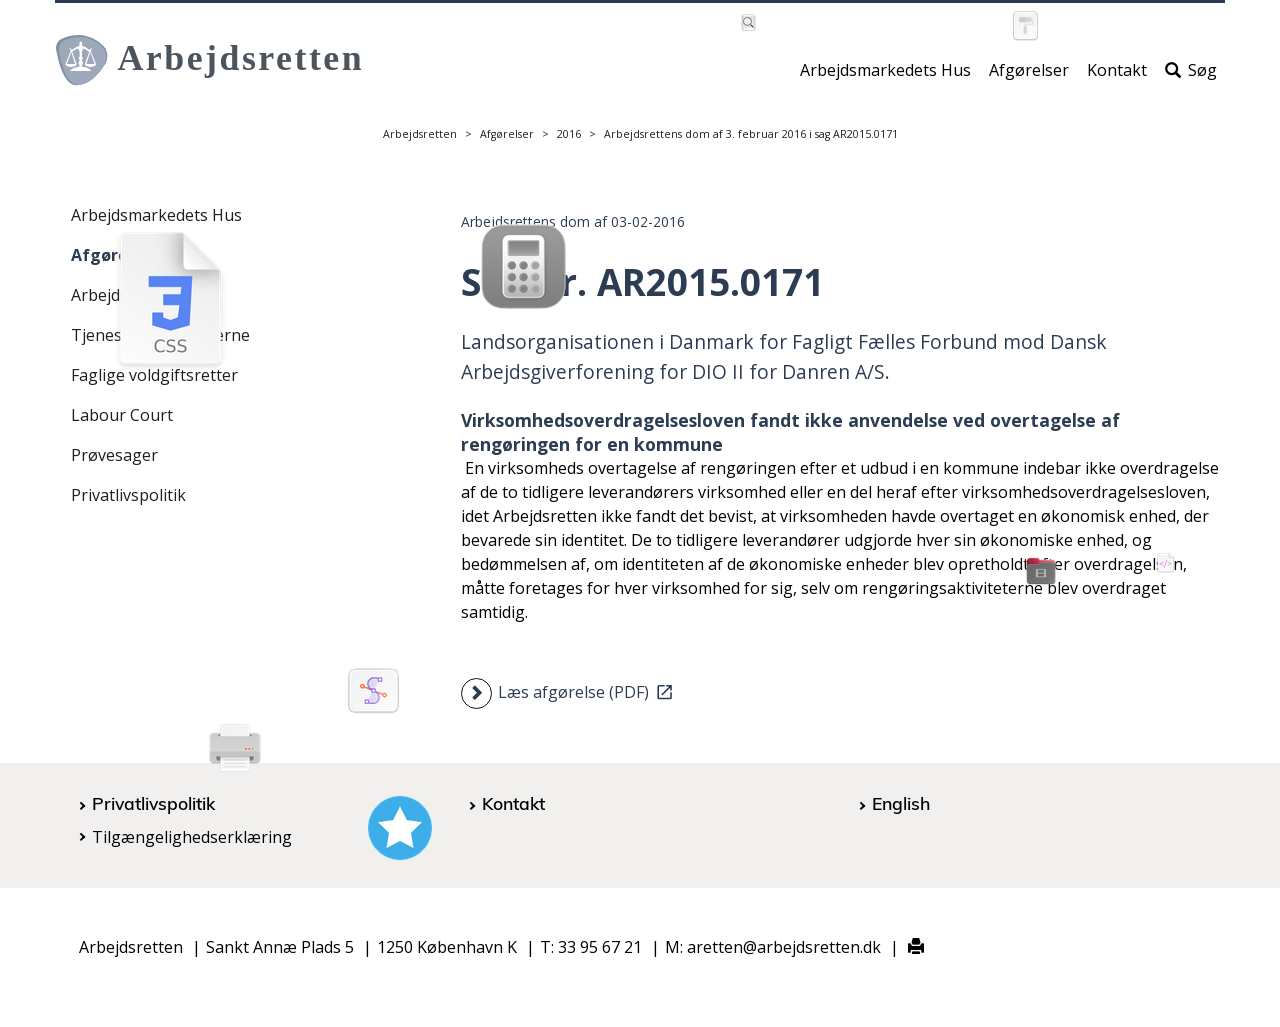  Describe the element at coordinates (748, 22) in the screenshot. I see `open system log viewer` at that location.